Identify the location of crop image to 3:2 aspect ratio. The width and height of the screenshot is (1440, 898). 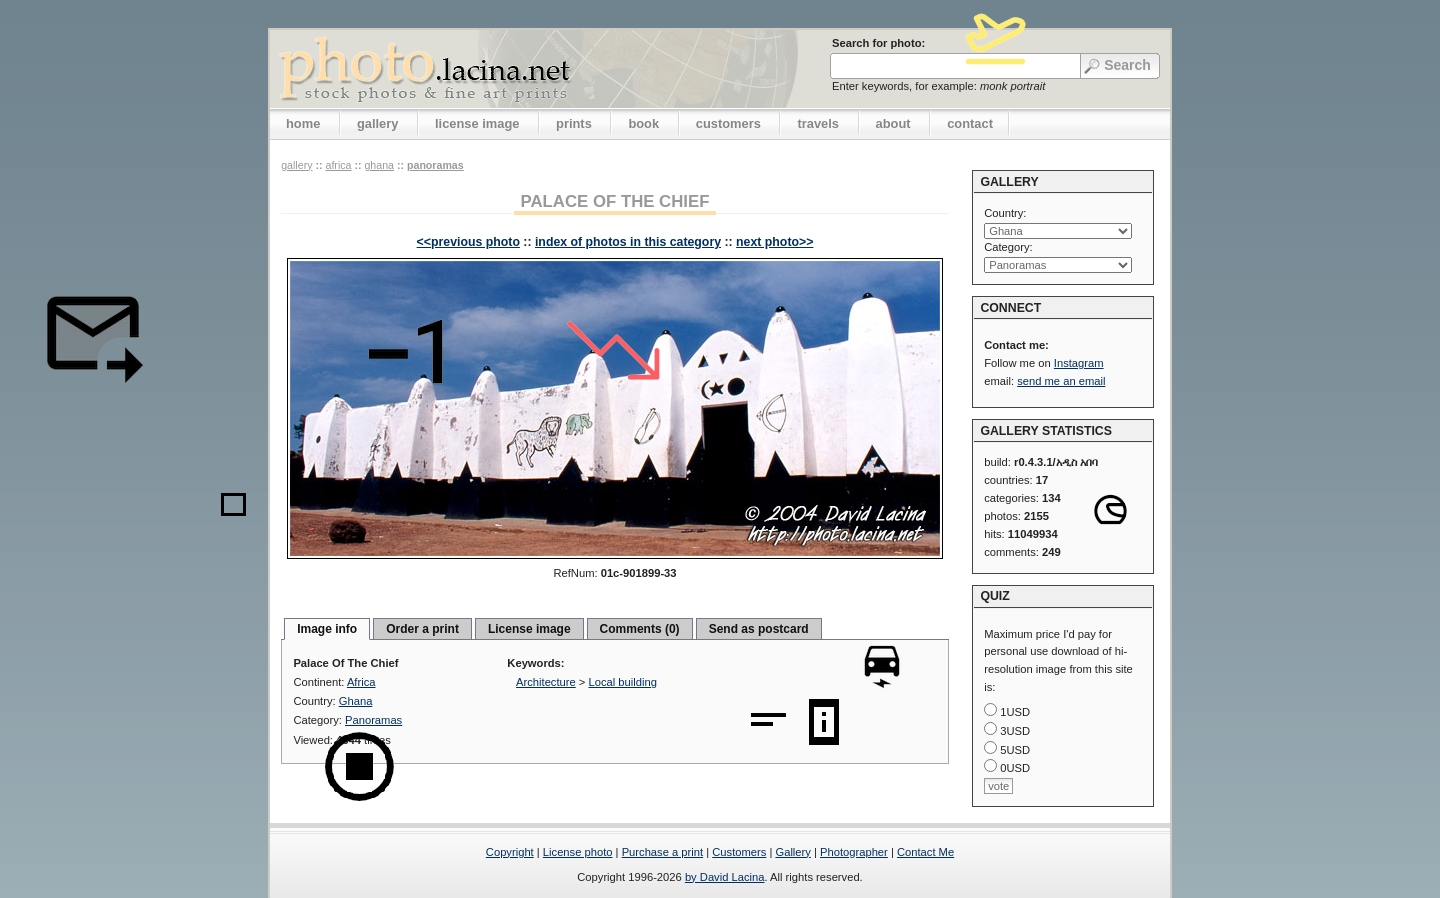
(233, 504).